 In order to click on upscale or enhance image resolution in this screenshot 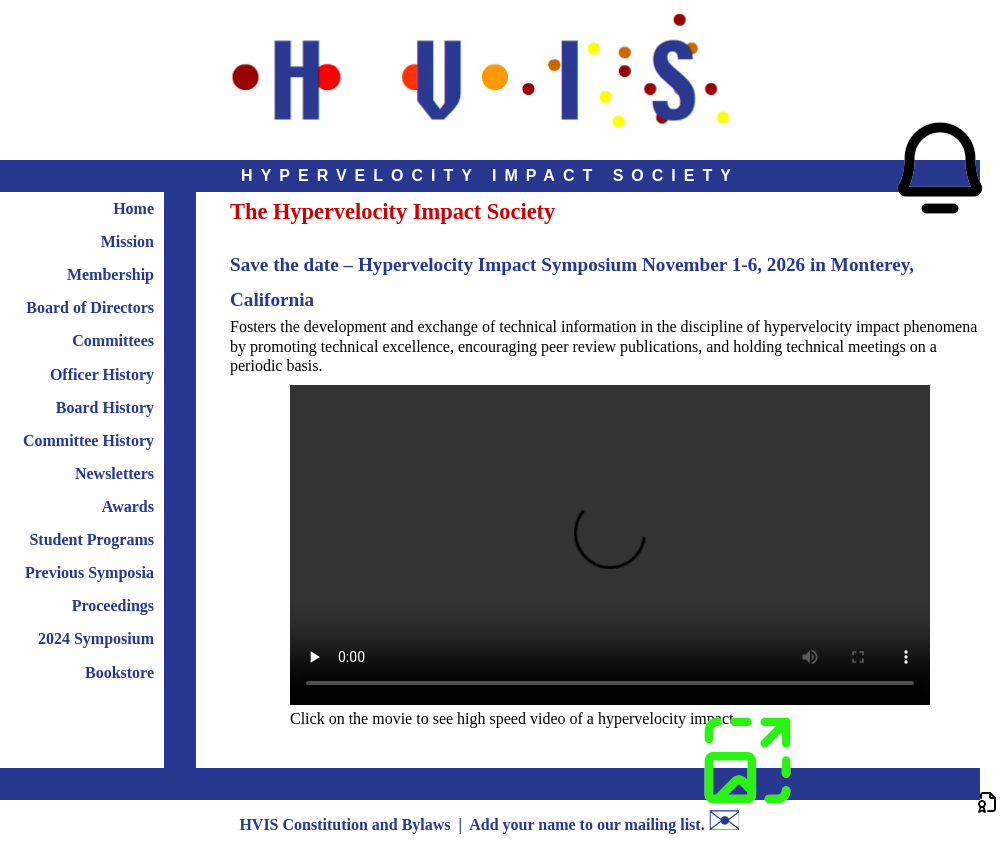, I will do `click(747, 760)`.